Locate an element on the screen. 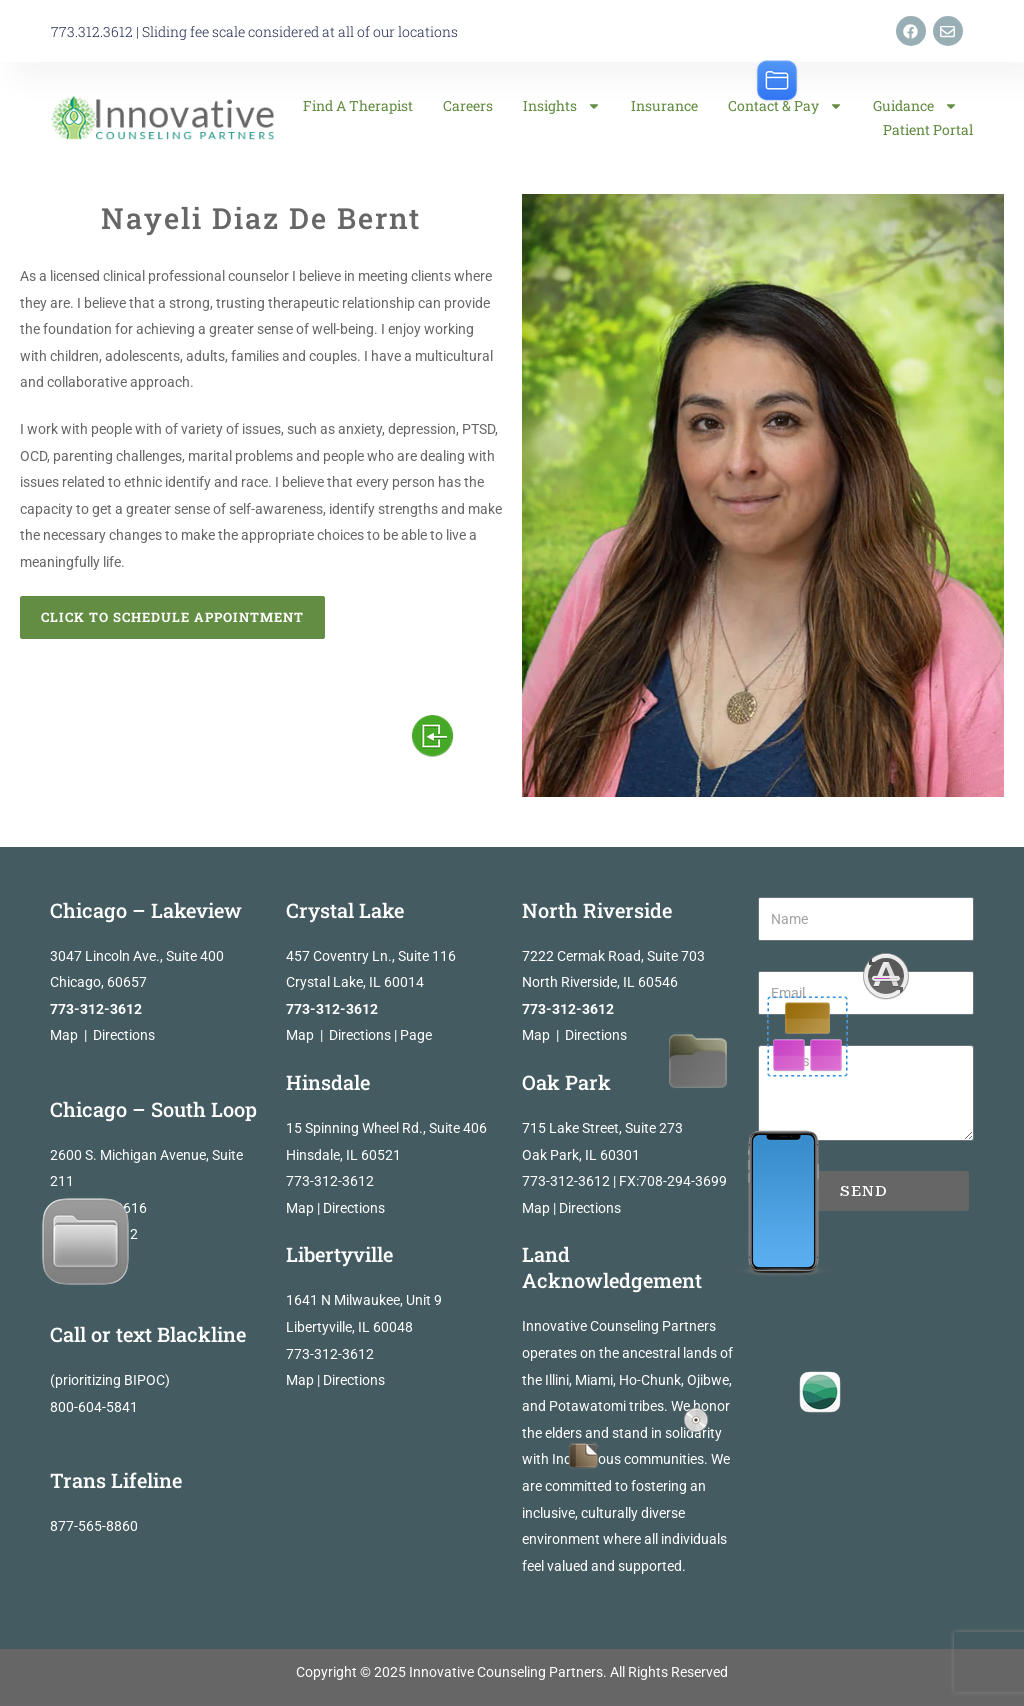  log out of the current user session is located at coordinates (433, 736).